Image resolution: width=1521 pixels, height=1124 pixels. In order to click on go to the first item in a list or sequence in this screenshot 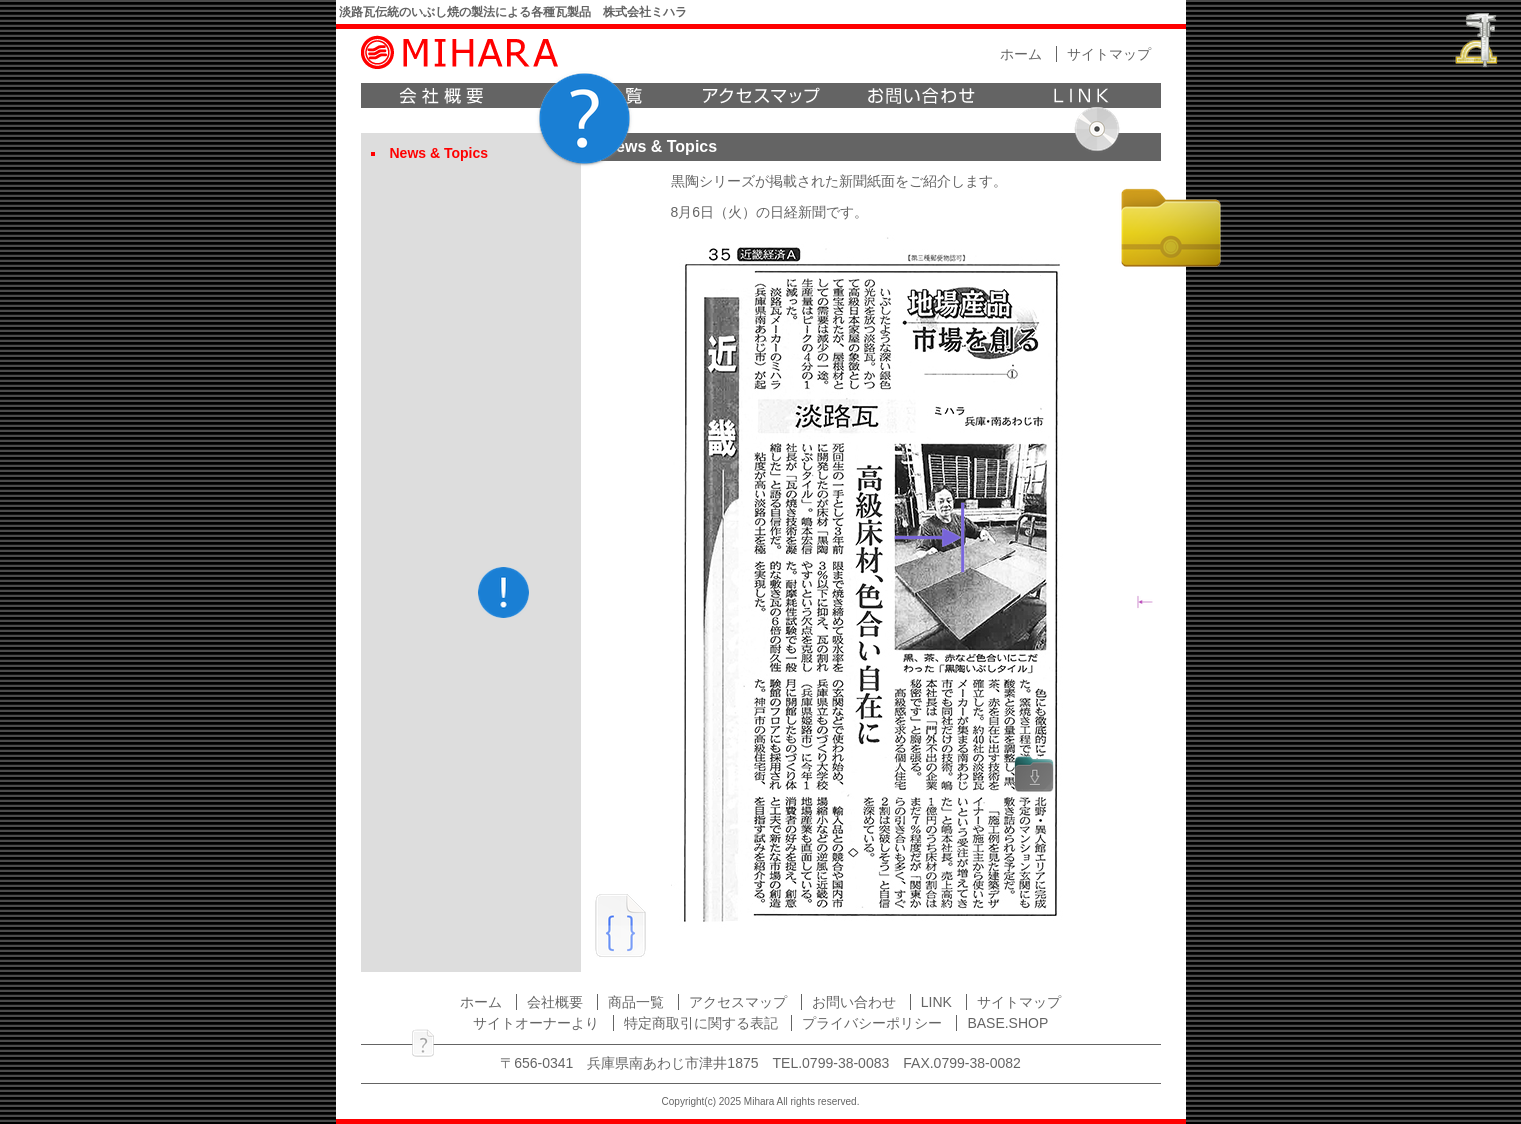, I will do `click(1145, 602)`.